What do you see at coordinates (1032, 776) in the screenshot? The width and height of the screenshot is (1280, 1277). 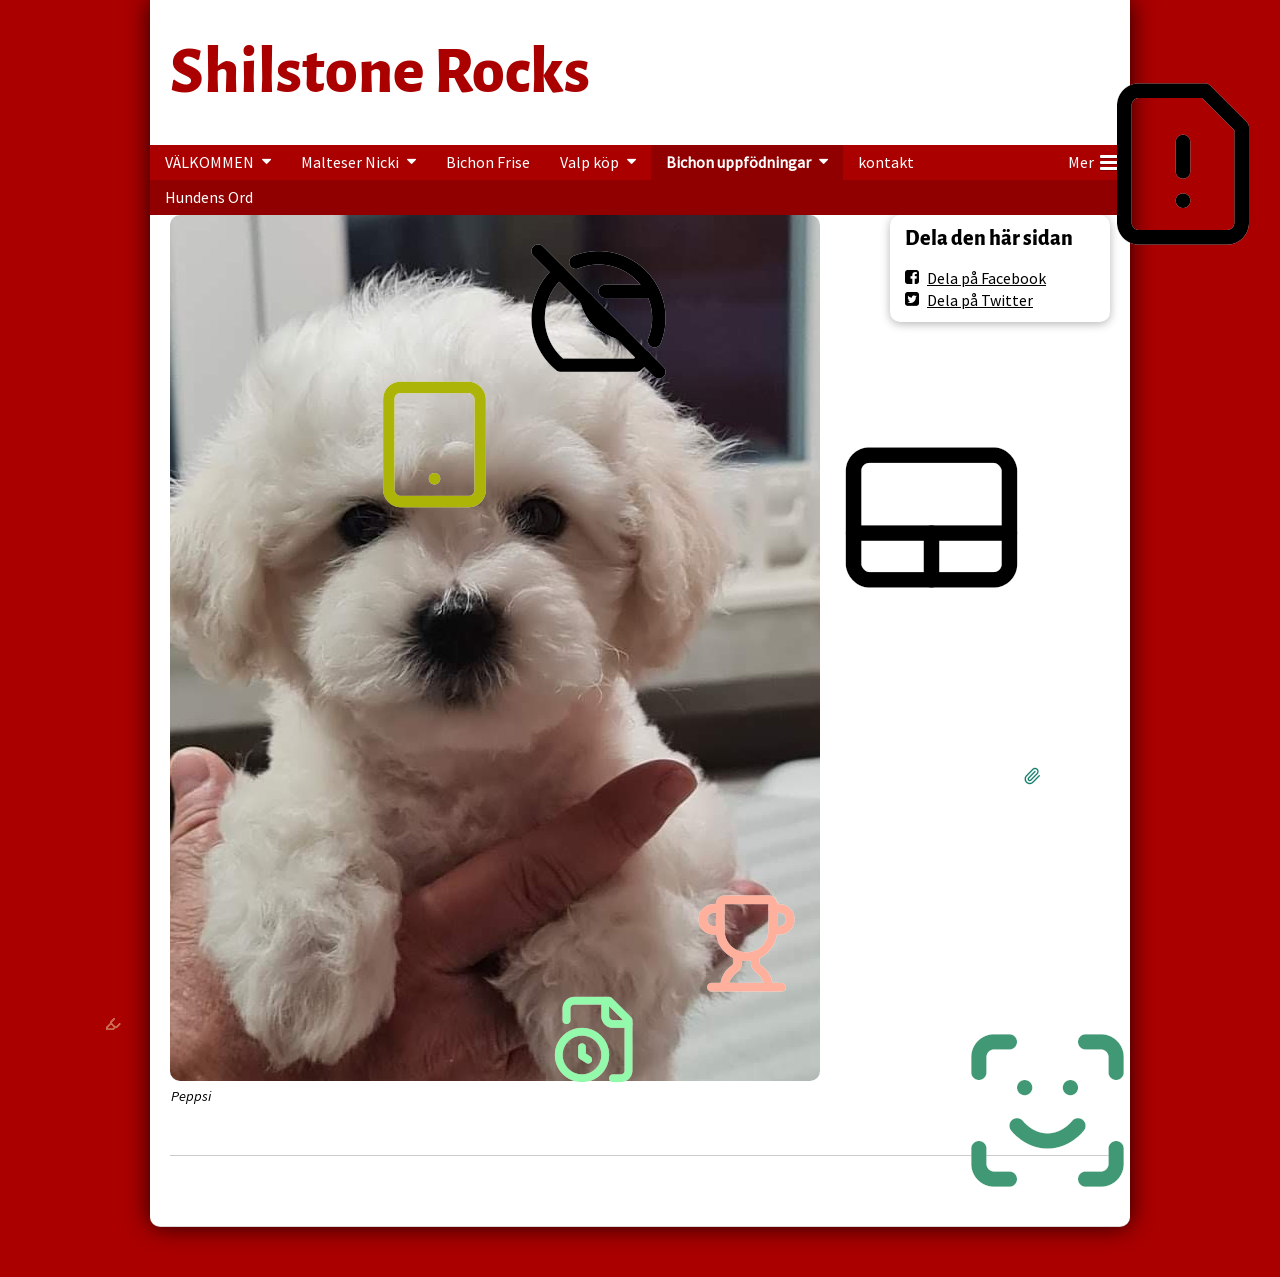 I see `attach a file to your message` at bounding box center [1032, 776].